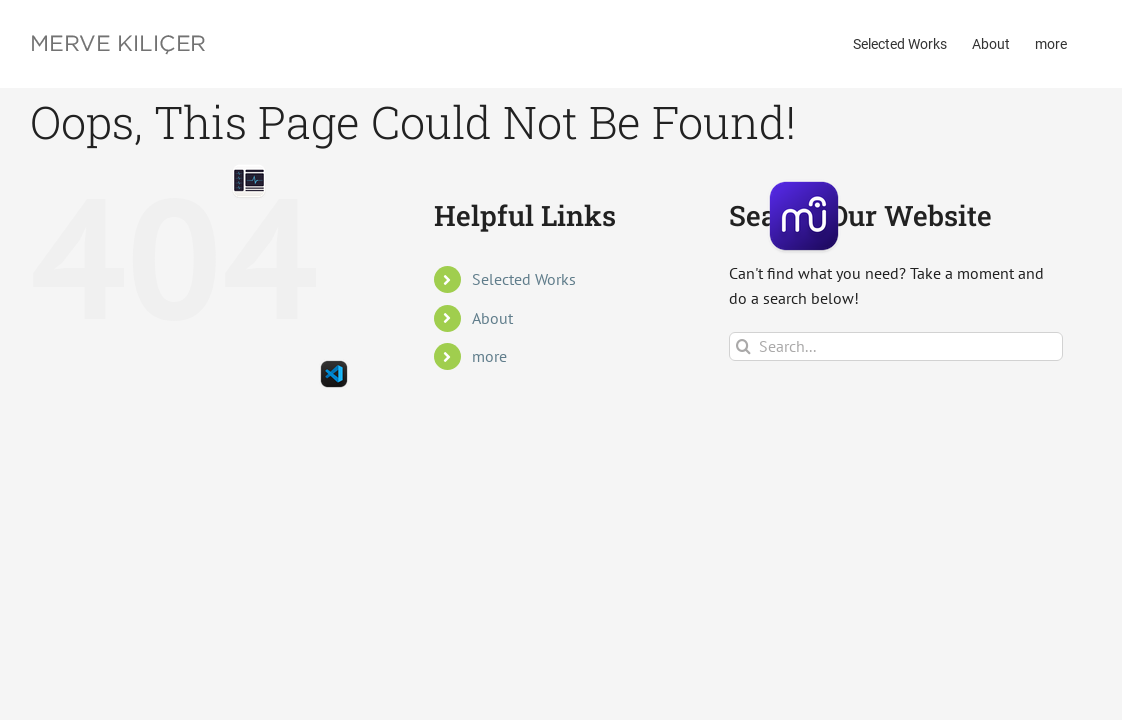 This screenshot has height=720, width=1122. Describe the element at coordinates (334, 374) in the screenshot. I see `open Visual Studio Code` at that location.